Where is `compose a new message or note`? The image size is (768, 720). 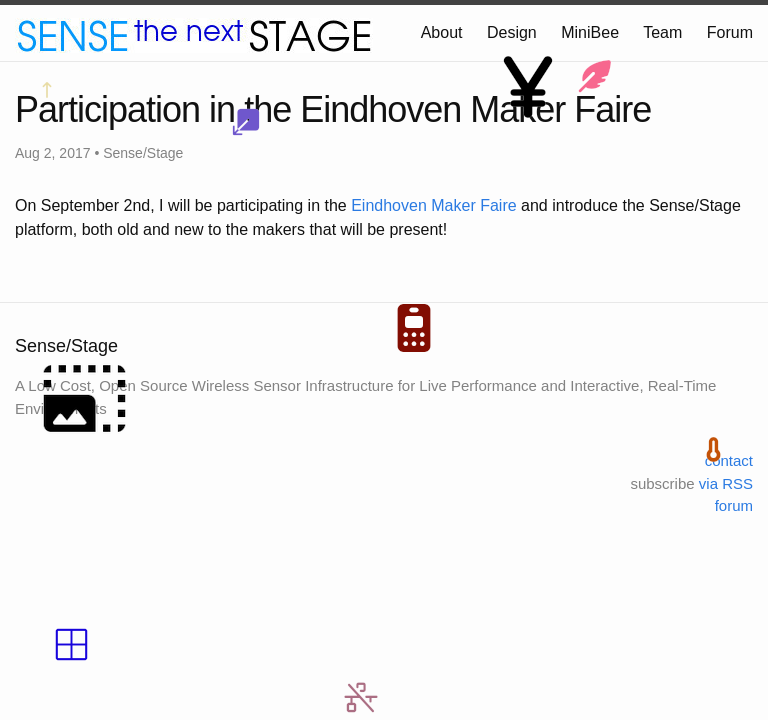 compose a new message or note is located at coordinates (594, 76).